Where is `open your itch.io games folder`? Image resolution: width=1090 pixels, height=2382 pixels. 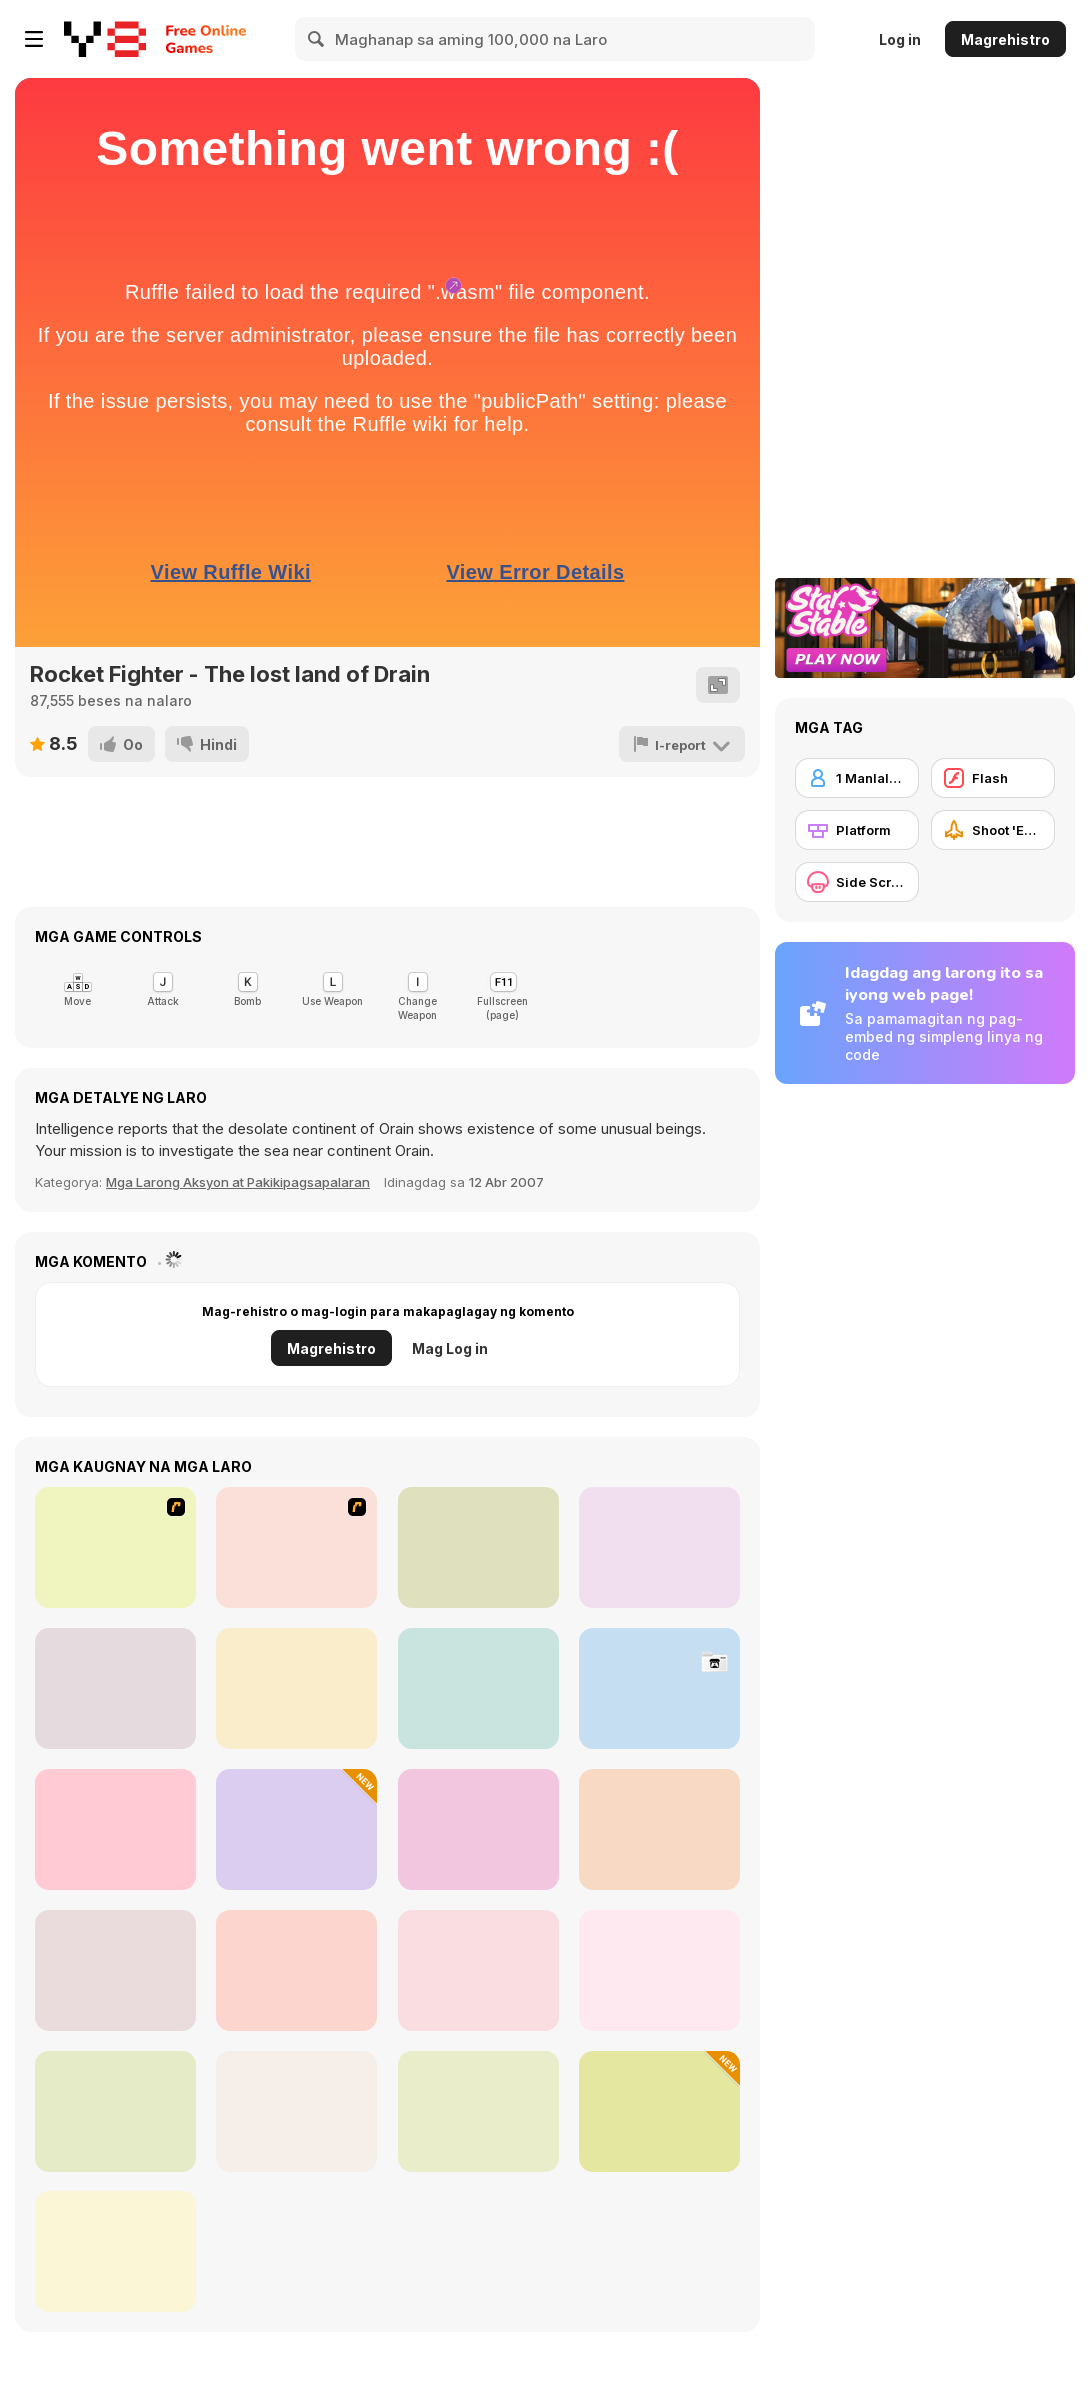
open your itch.io games folder is located at coordinates (714, 1662).